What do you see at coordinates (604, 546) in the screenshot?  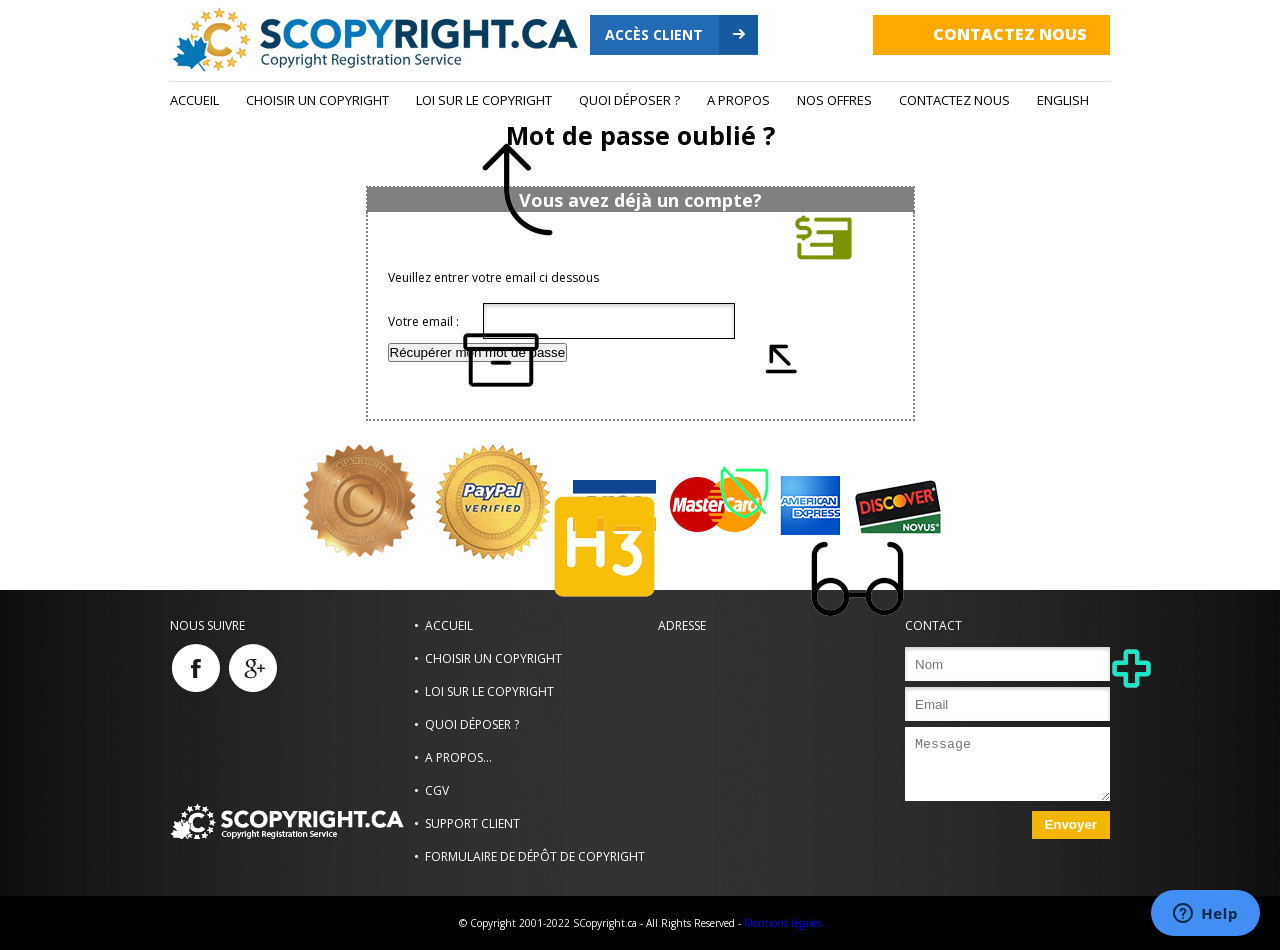 I see `format text as heading level 3` at bounding box center [604, 546].